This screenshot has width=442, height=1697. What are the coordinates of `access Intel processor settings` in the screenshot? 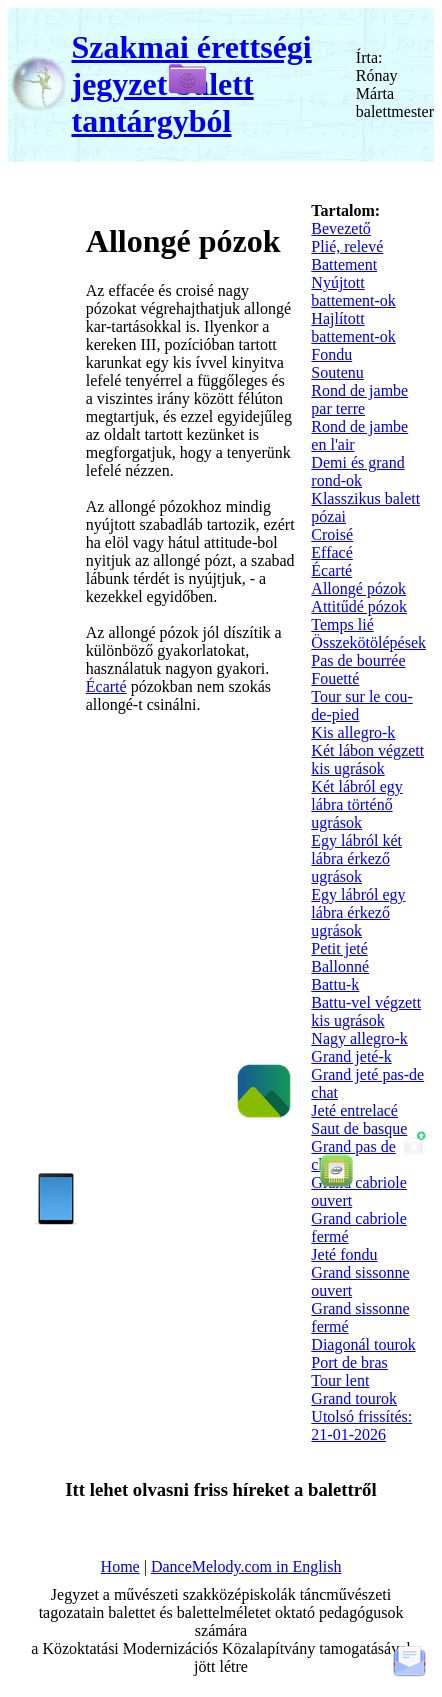 It's located at (336, 1170).